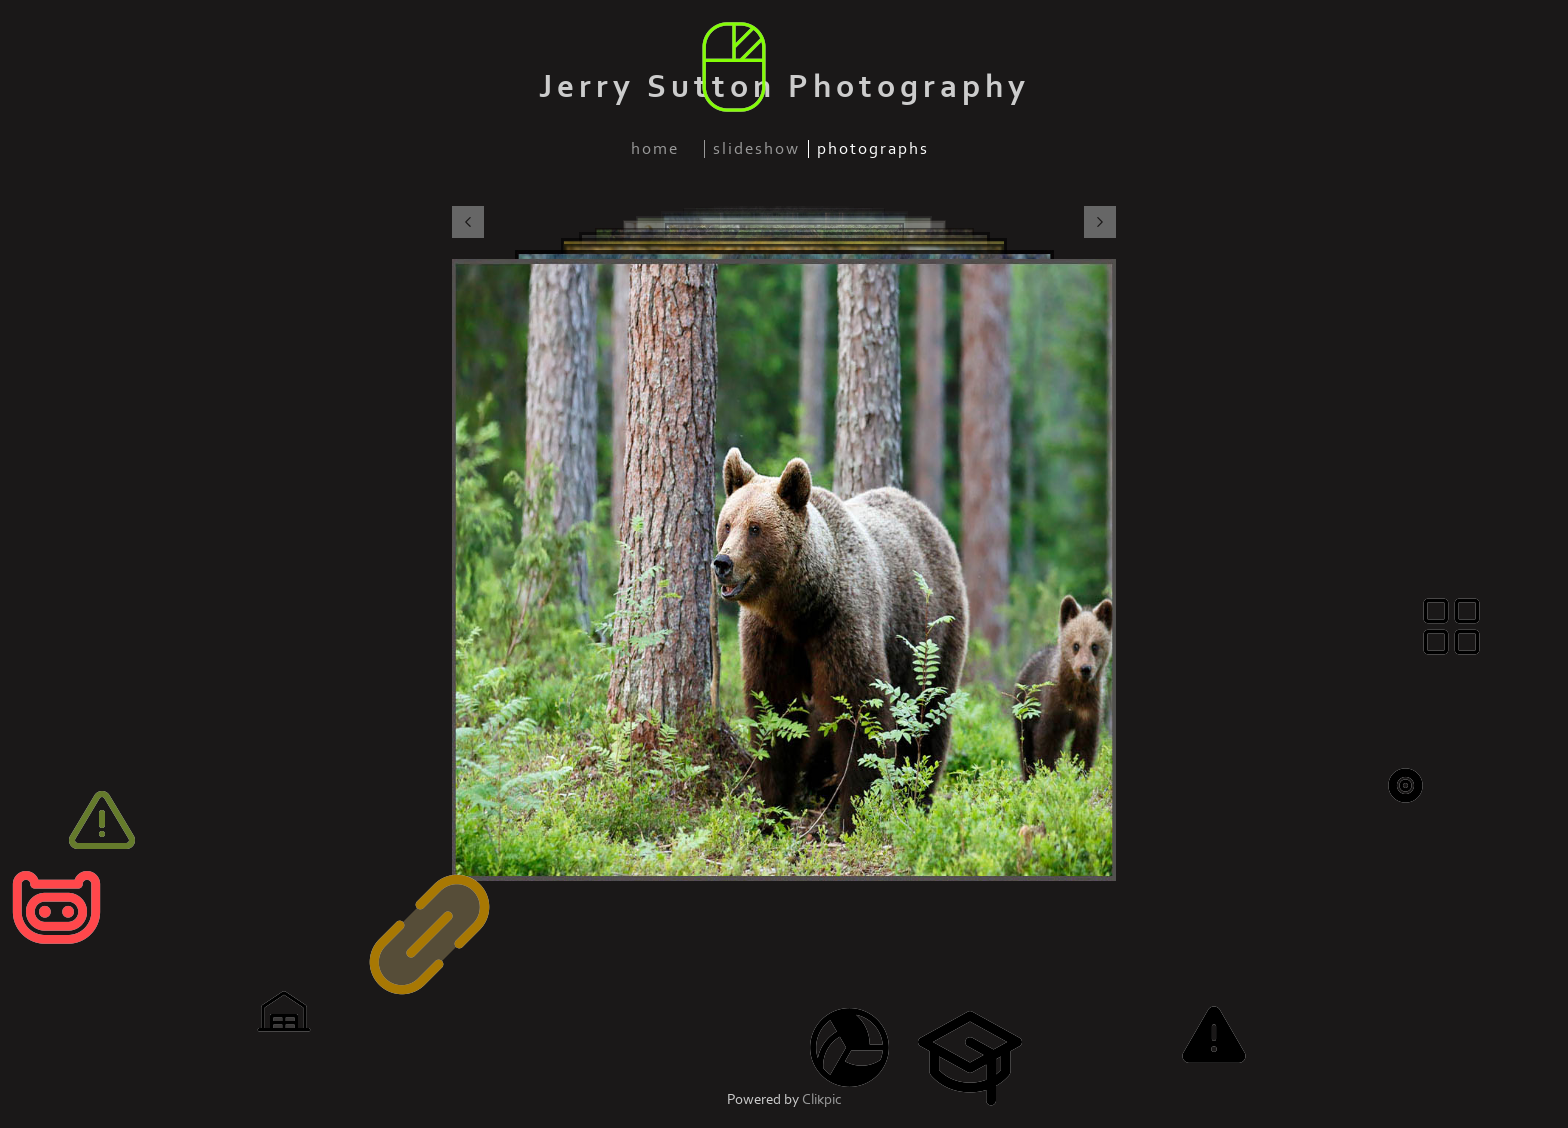 The height and width of the screenshot is (1128, 1568). I want to click on play or access music library, so click(1405, 785).